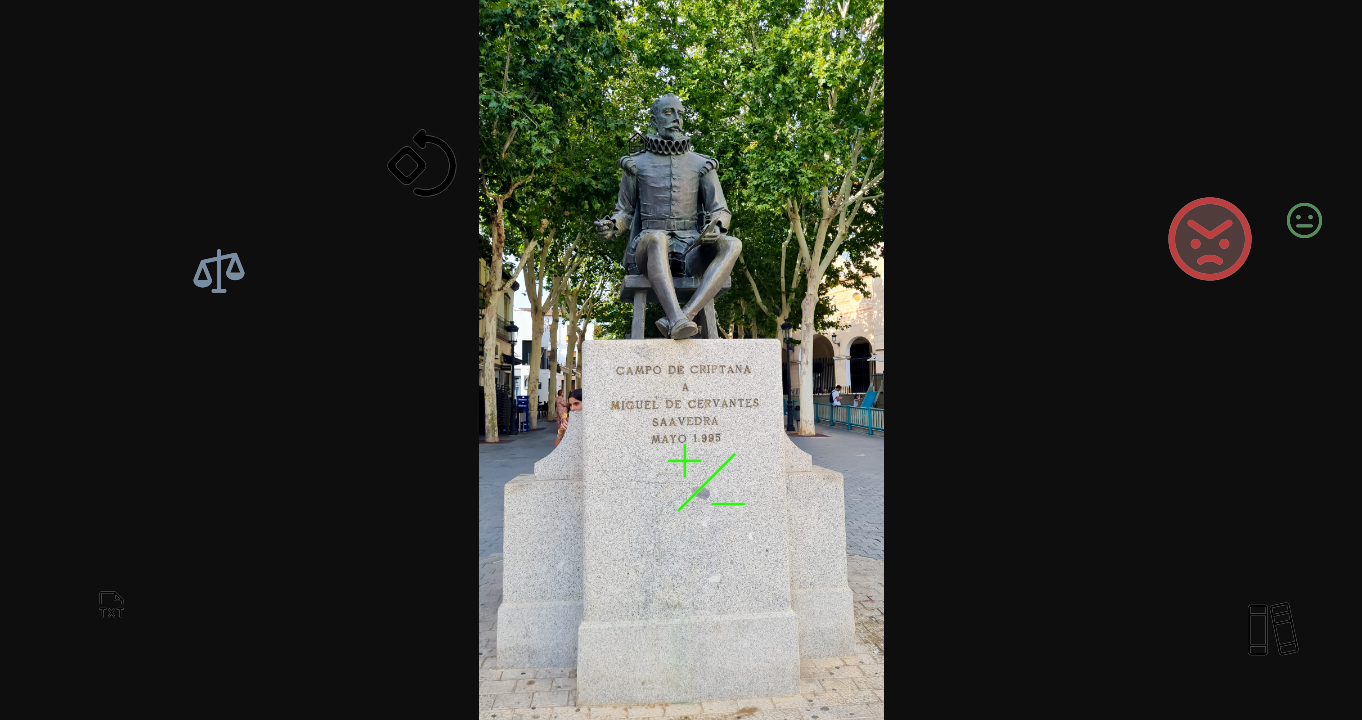  I want to click on compare items or options, so click(219, 271).